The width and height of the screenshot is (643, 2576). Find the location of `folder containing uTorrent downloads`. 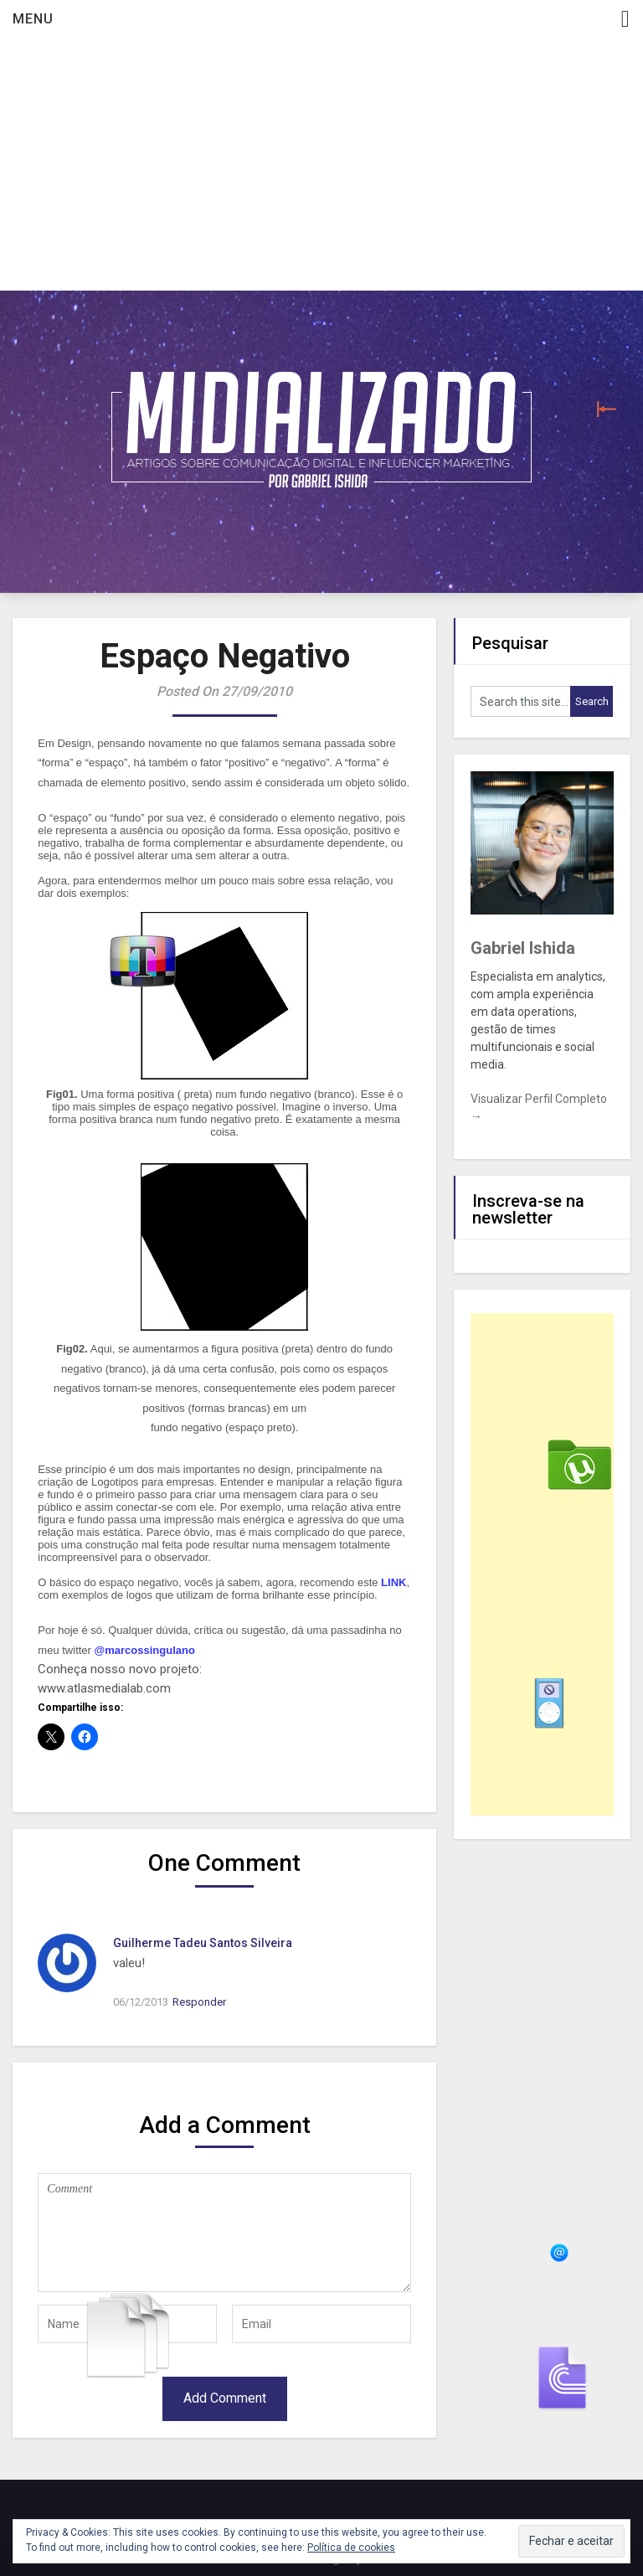

folder containing uTorrent downloads is located at coordinates (579, 1466).